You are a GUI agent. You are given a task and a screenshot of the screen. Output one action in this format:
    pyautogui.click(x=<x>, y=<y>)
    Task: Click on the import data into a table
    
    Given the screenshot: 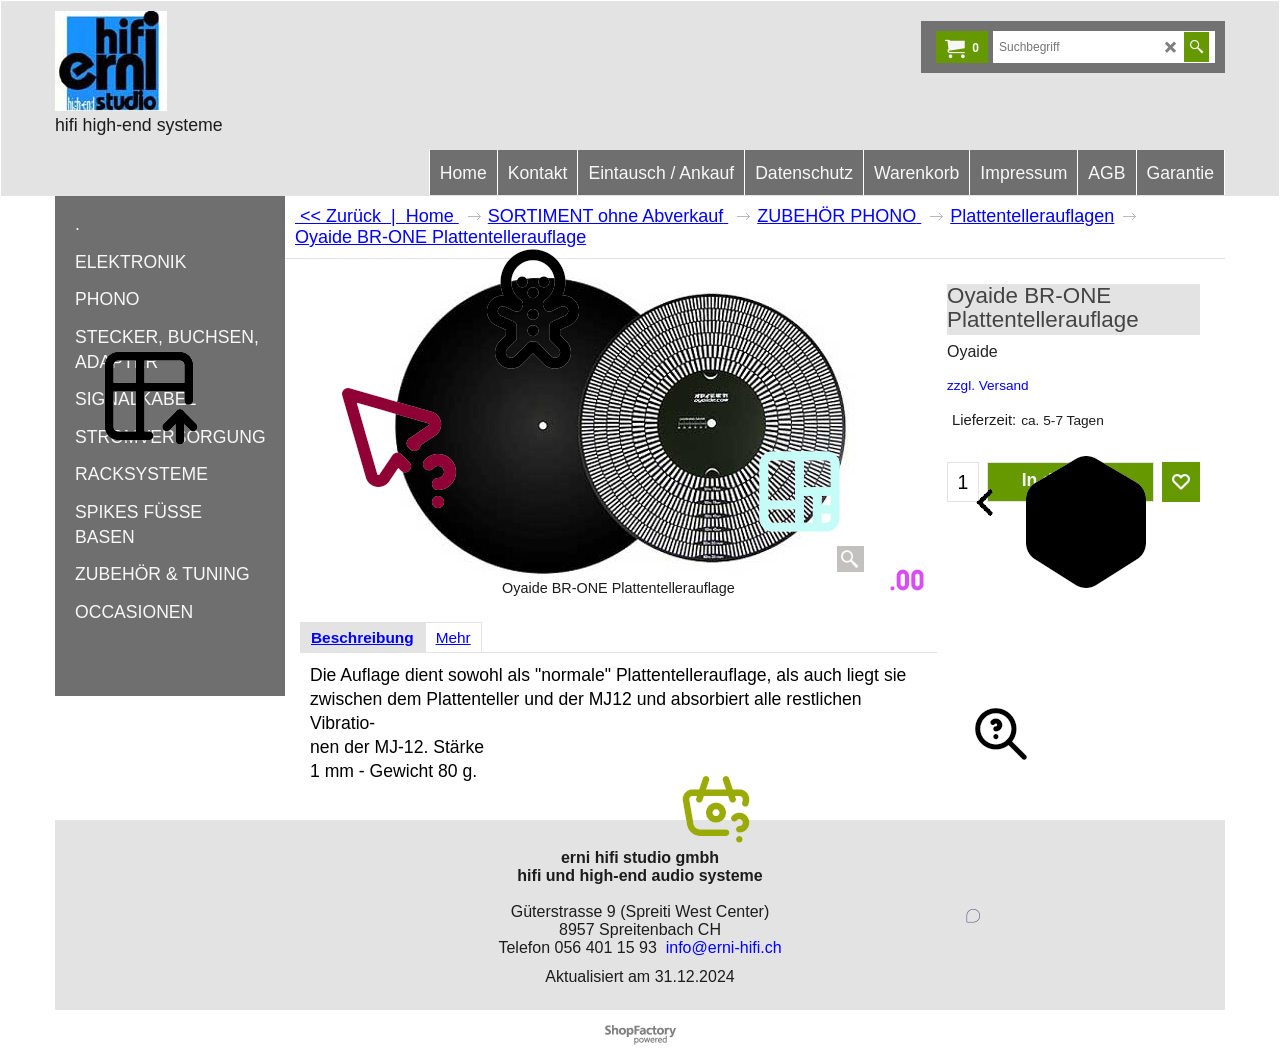 What is the action you would take?
    pyautogui.click(x=149, y=396)
    